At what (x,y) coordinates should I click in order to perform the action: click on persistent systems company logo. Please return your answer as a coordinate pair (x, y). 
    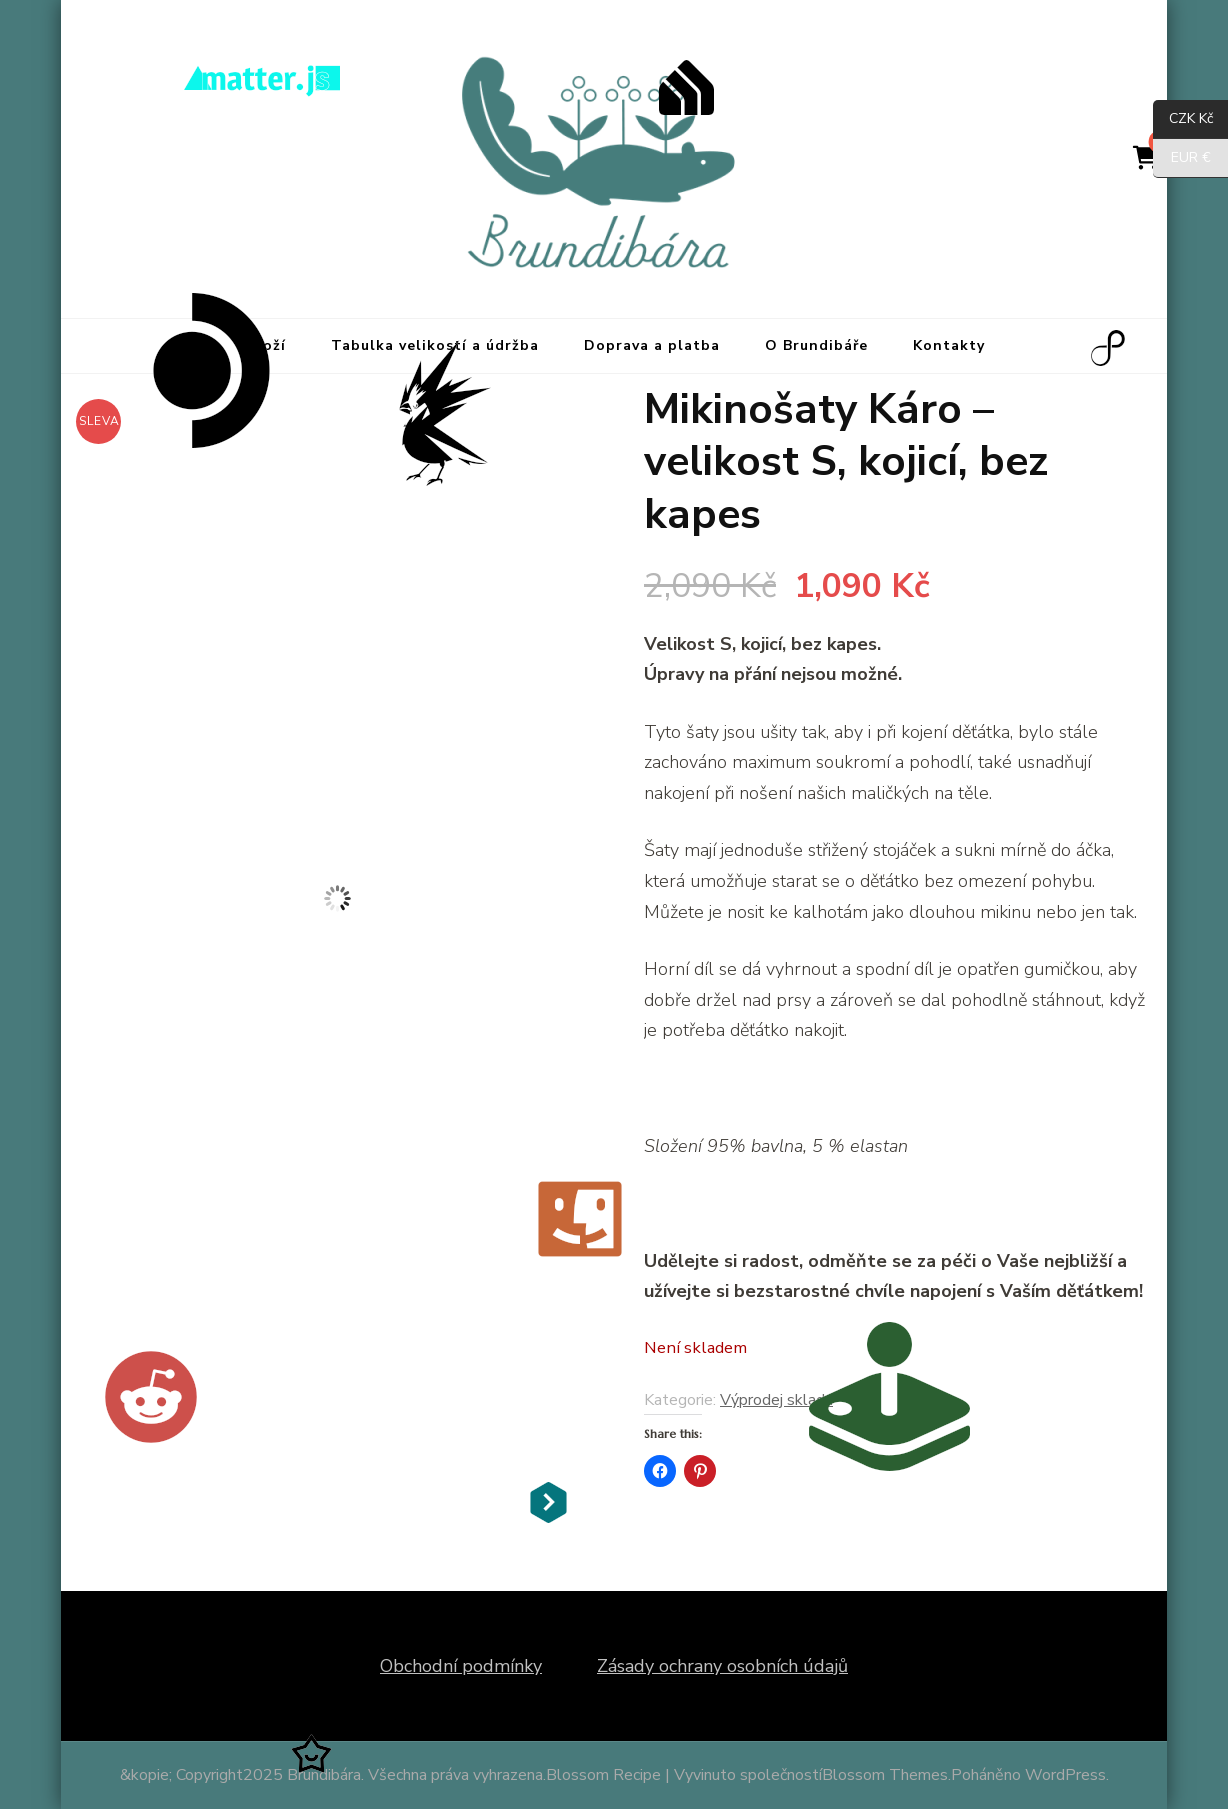
    Looking at the image, I should click on (1108, 348).